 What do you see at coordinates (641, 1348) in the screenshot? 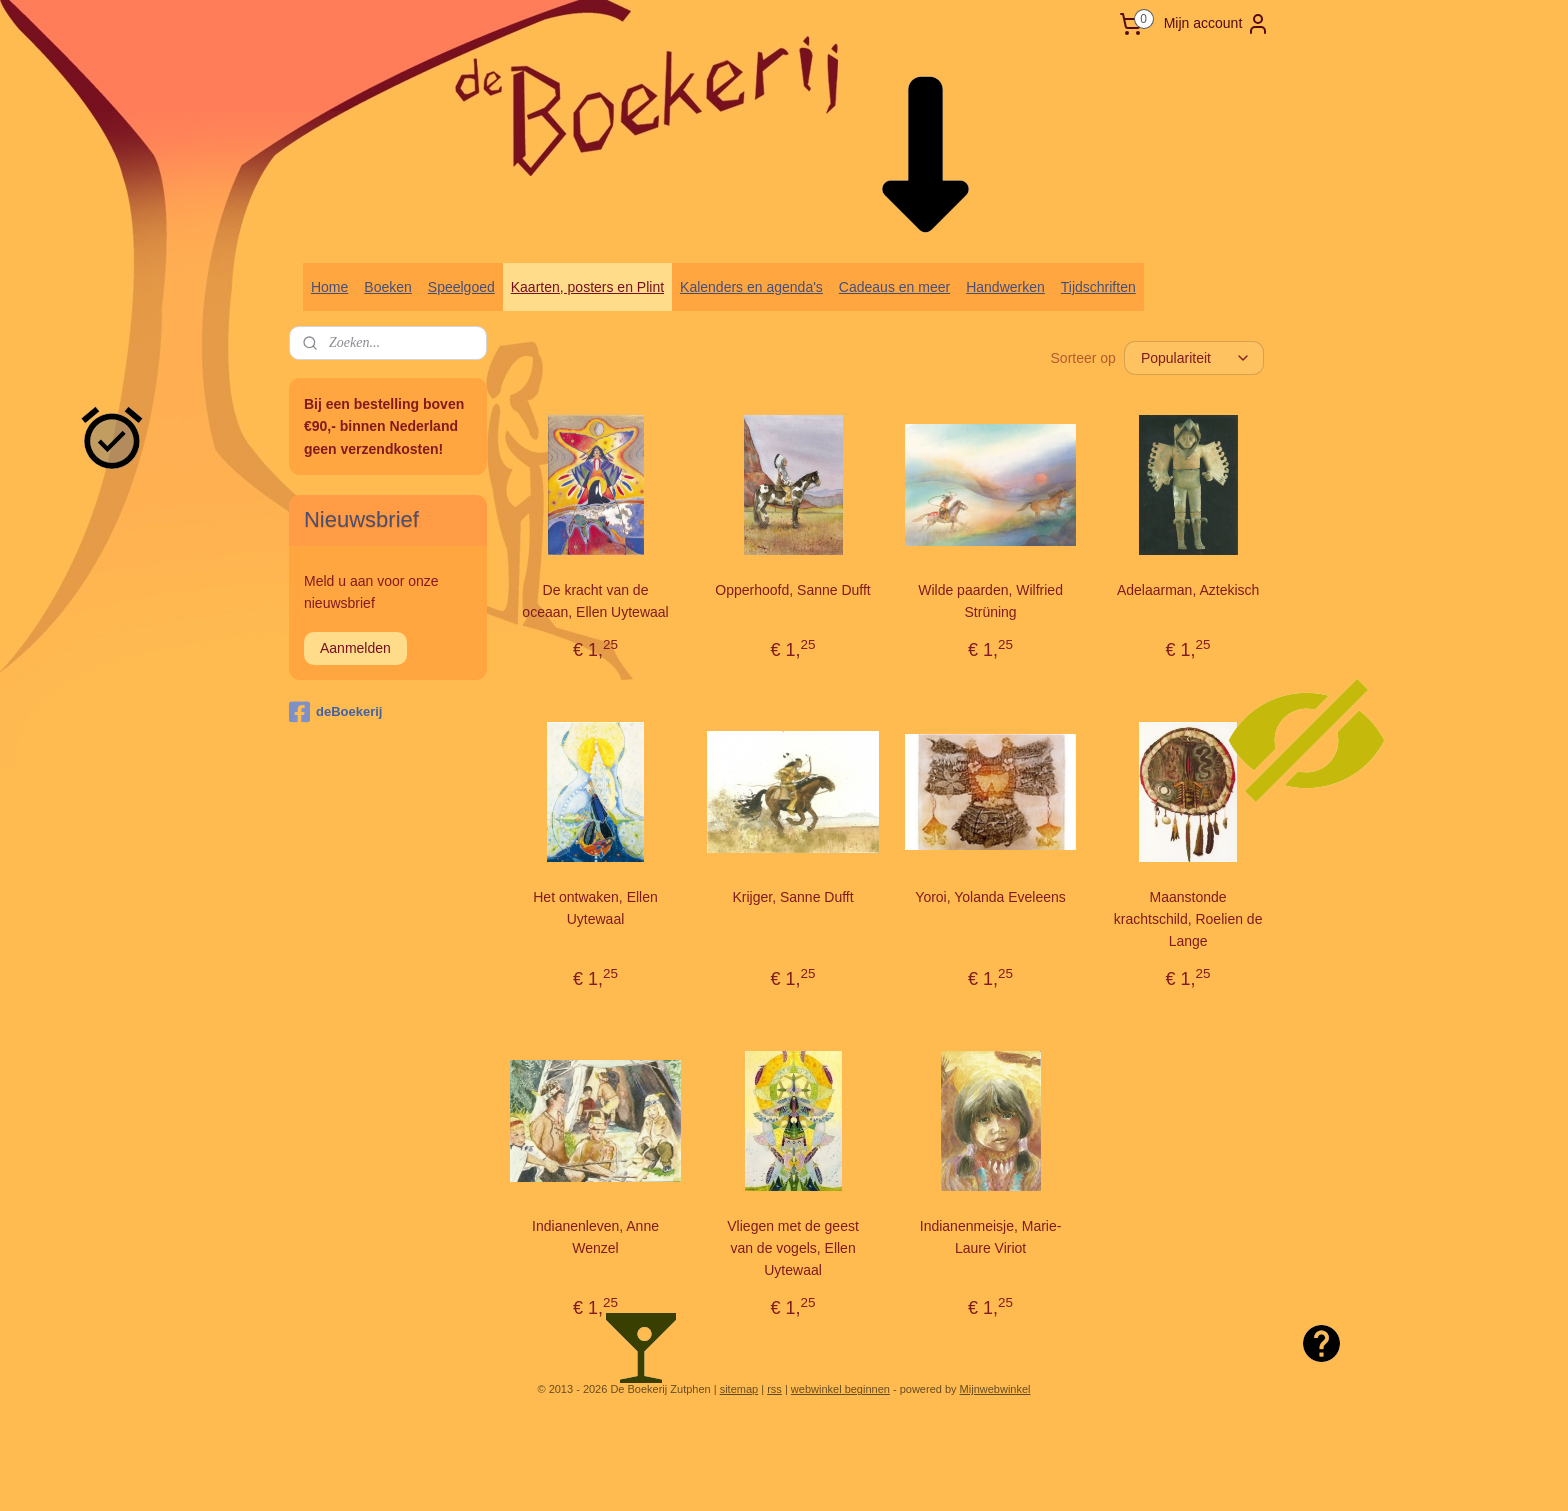
I see `view drink menu or beverage options` at bounding box center [641, 1348].